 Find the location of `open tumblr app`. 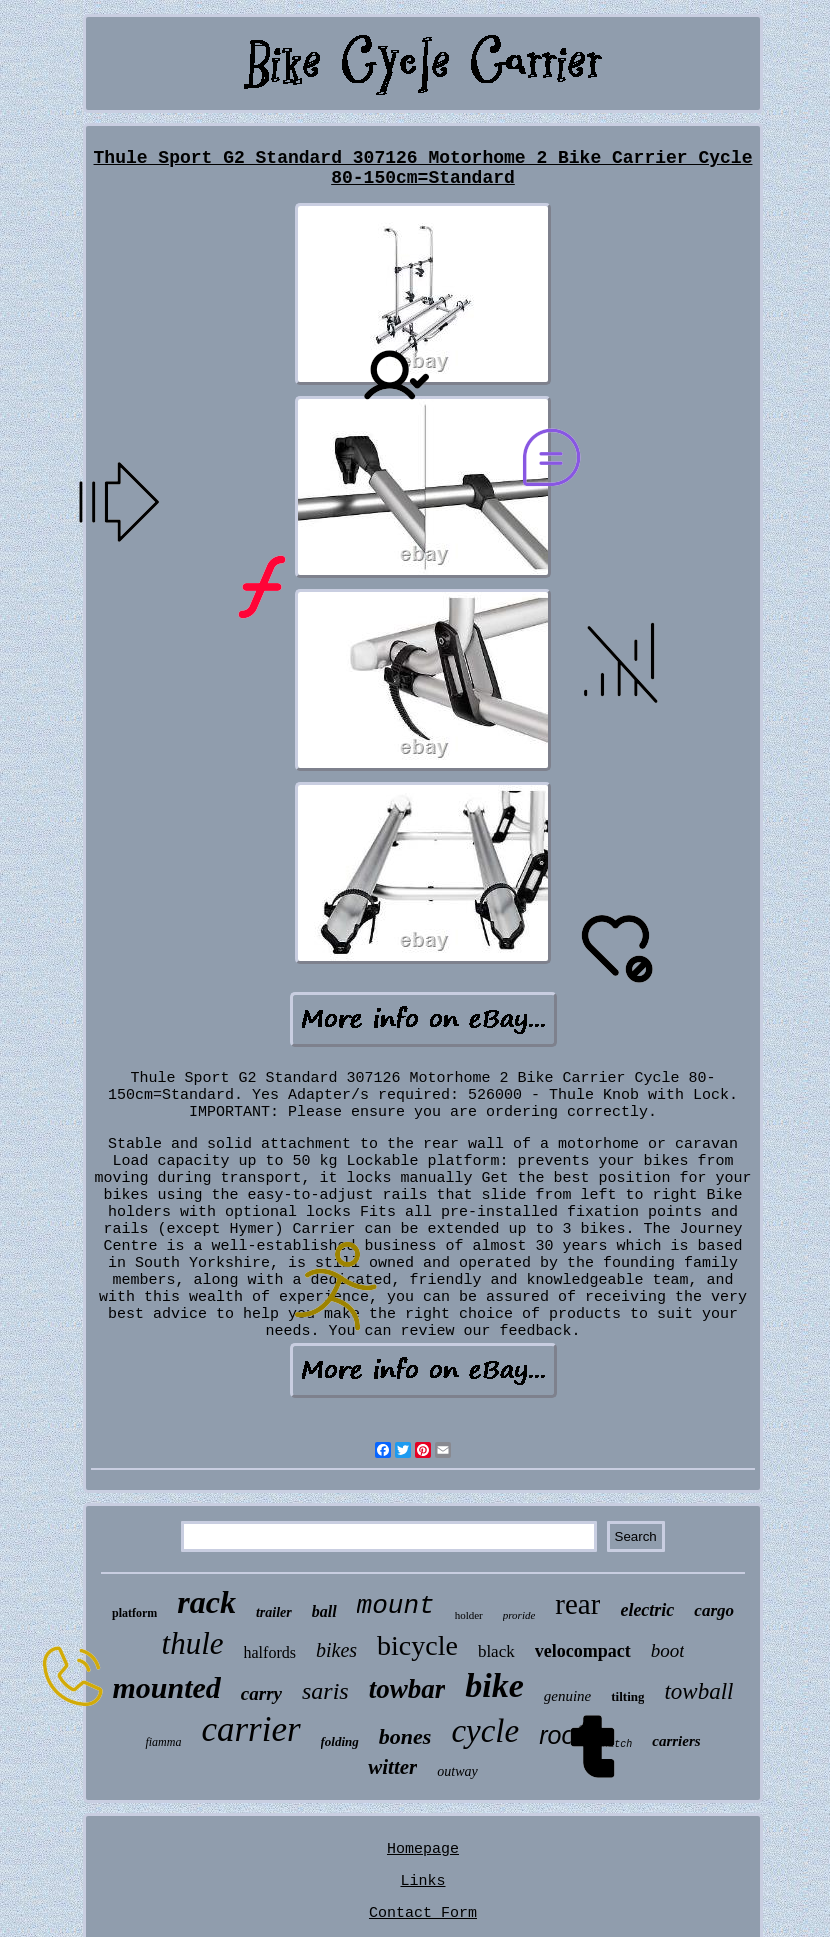

open tumblr app is located at coordinates (592, 1746).